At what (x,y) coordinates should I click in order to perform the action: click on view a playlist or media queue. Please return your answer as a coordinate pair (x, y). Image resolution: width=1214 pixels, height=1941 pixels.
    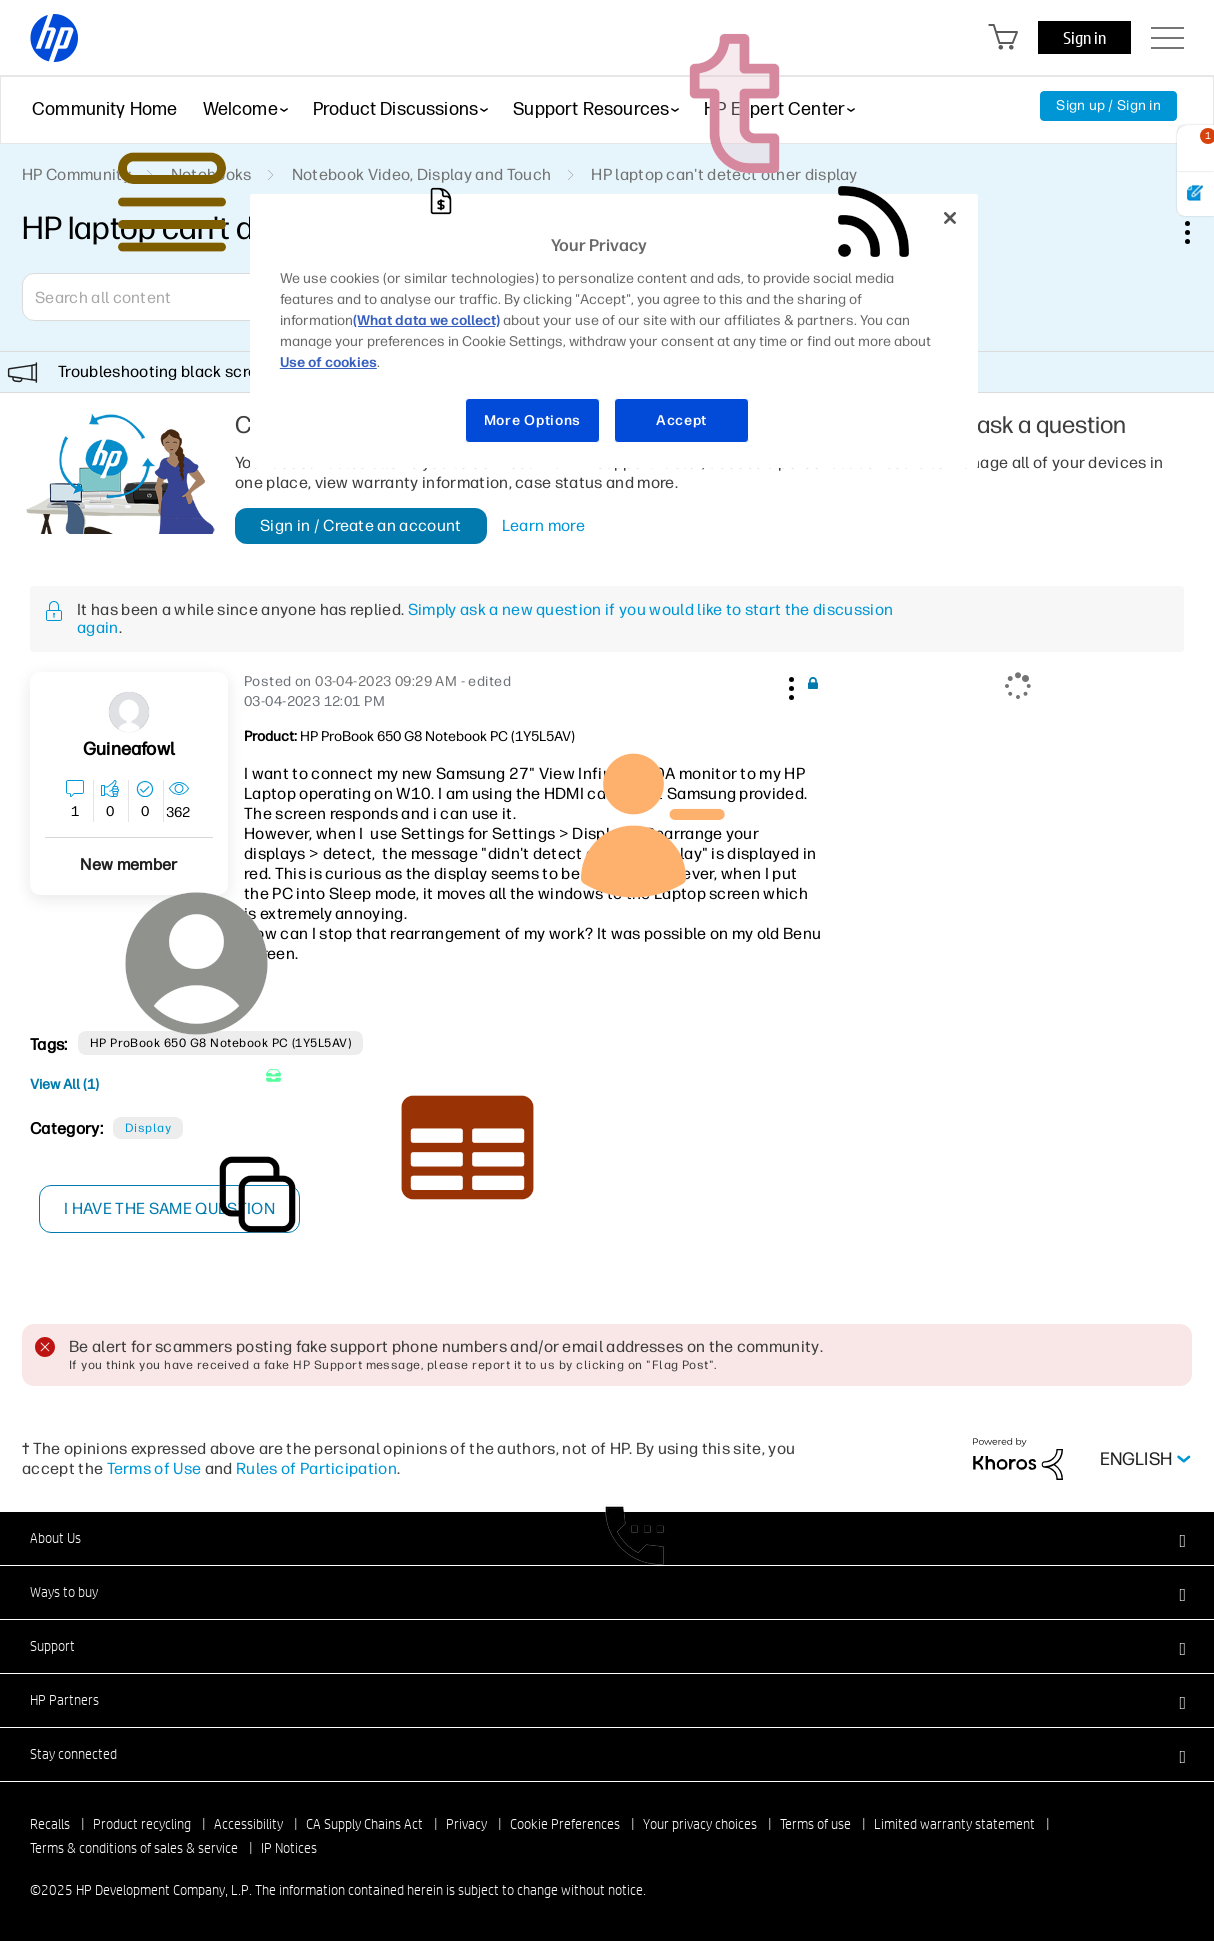
    Looking at the image, I should click on (172, 202).